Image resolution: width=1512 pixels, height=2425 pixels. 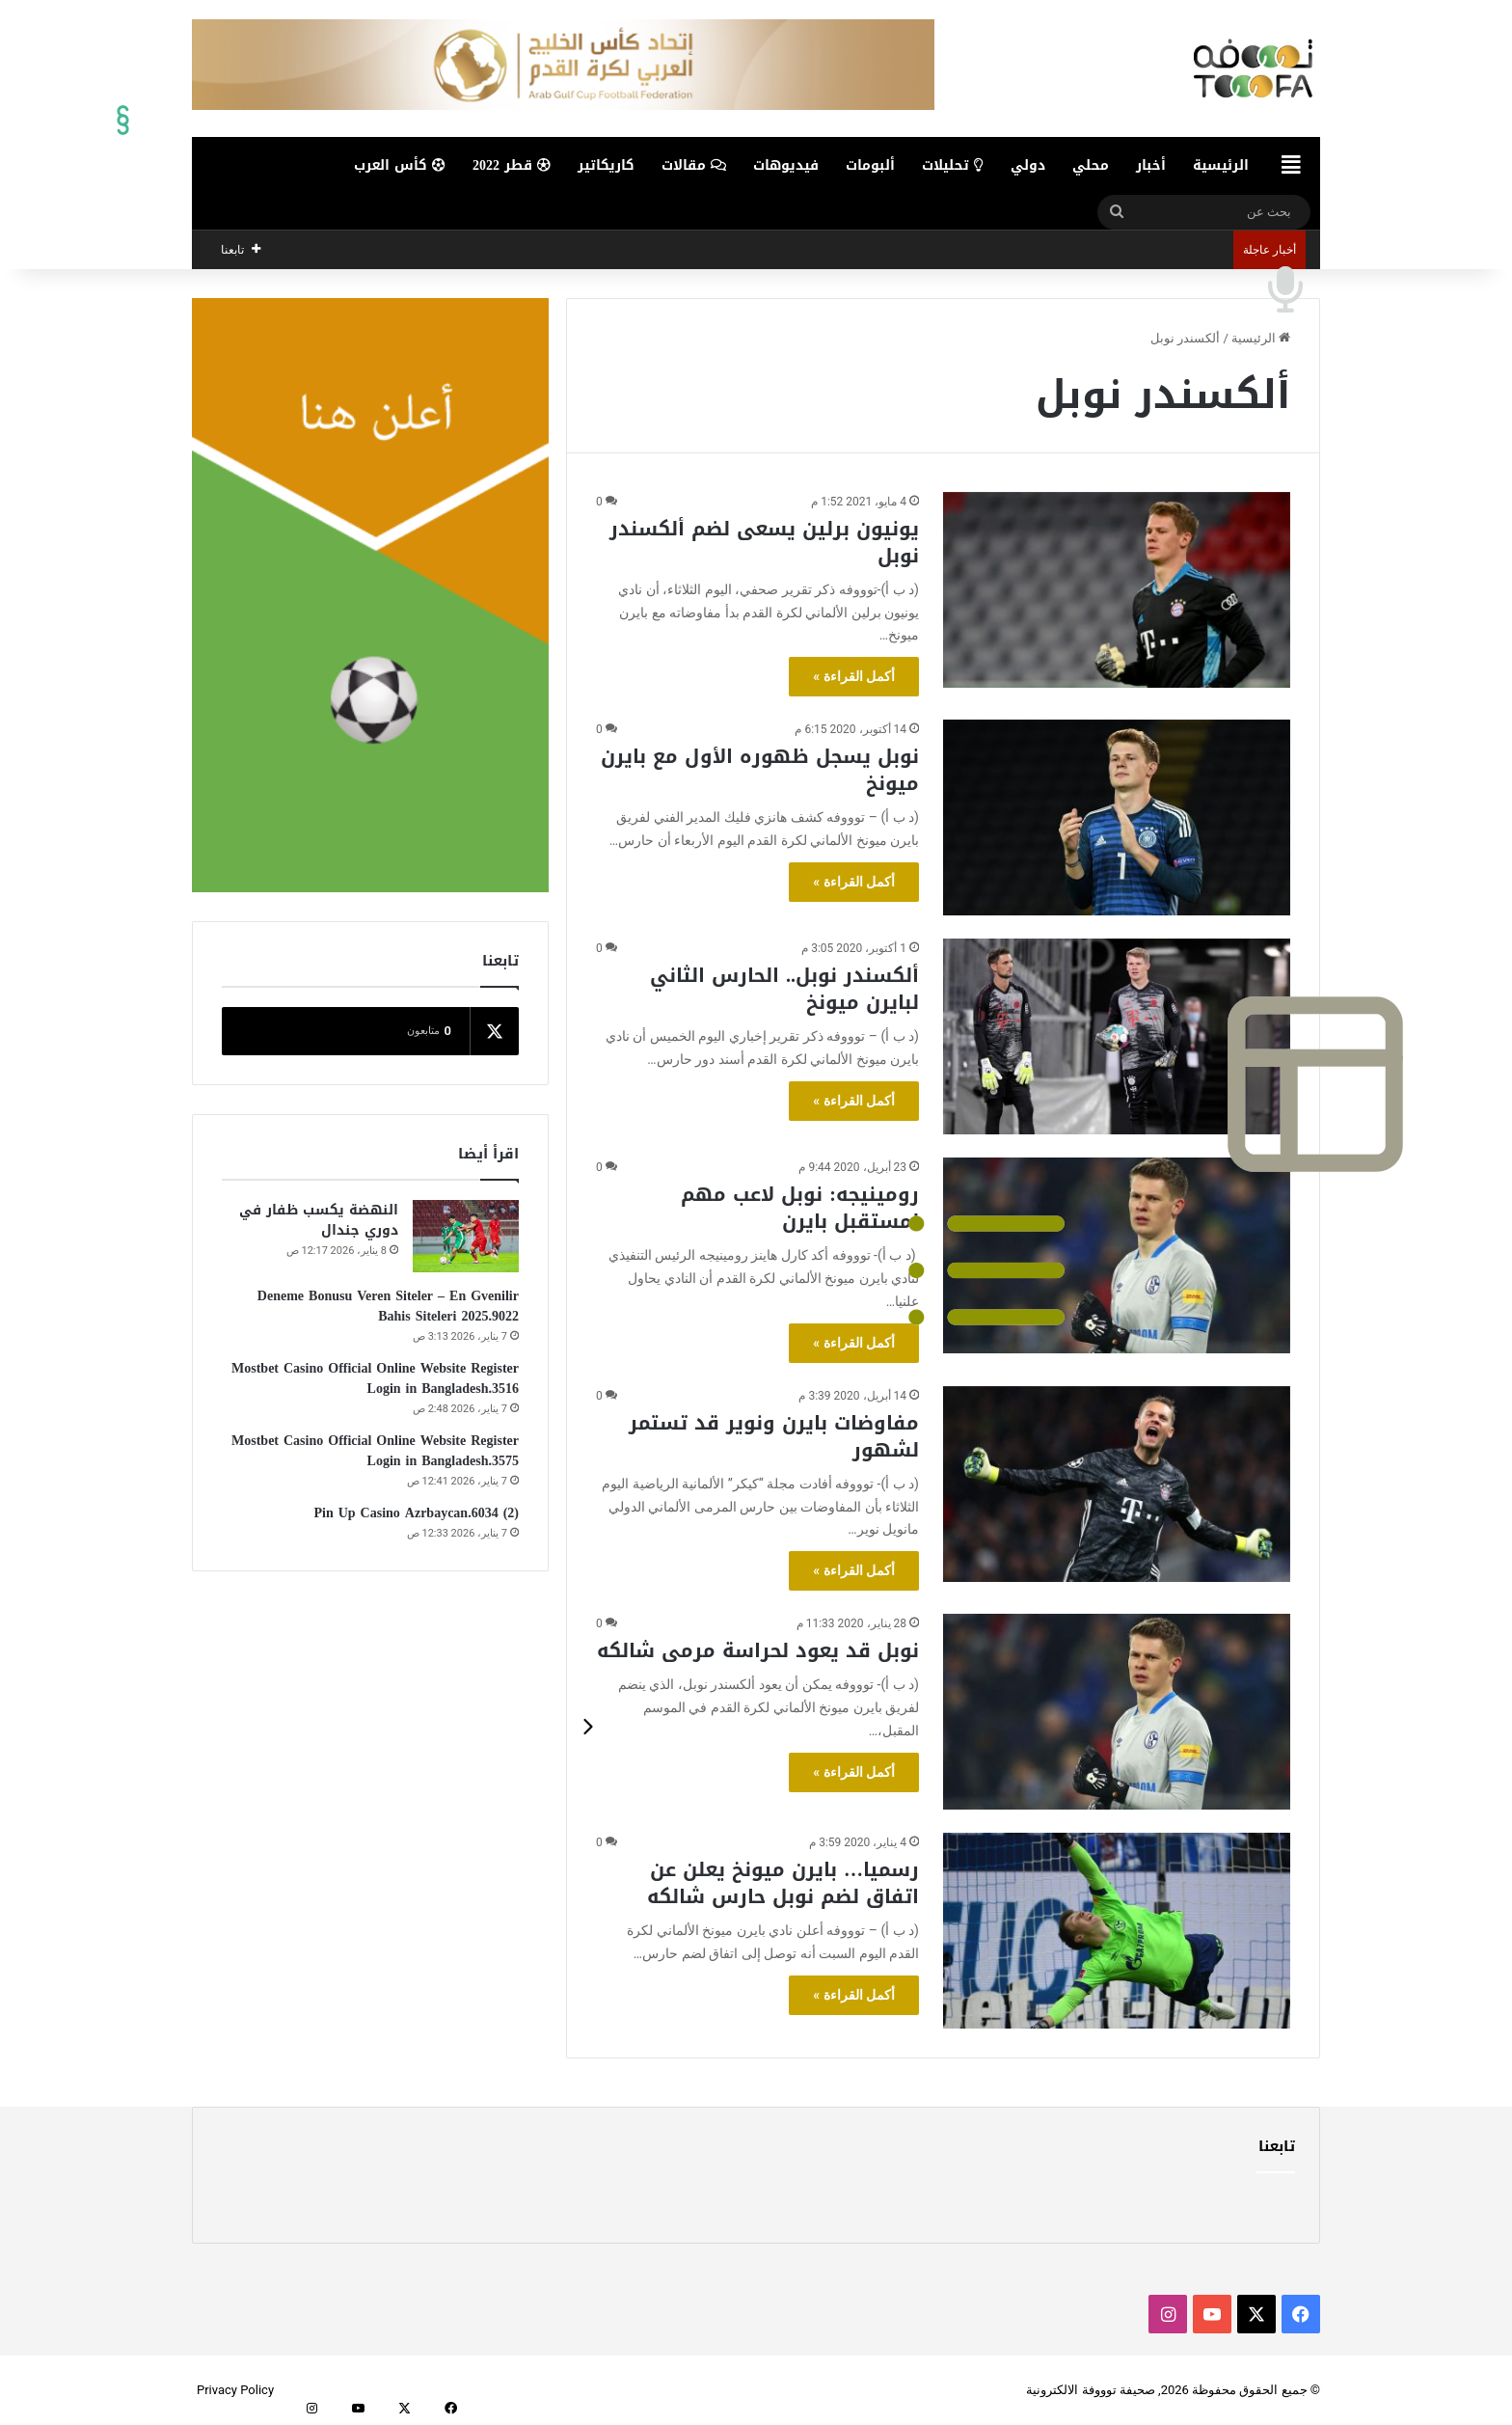 I want to click on navigate to the next item or page, so click(x=588, y=1727).